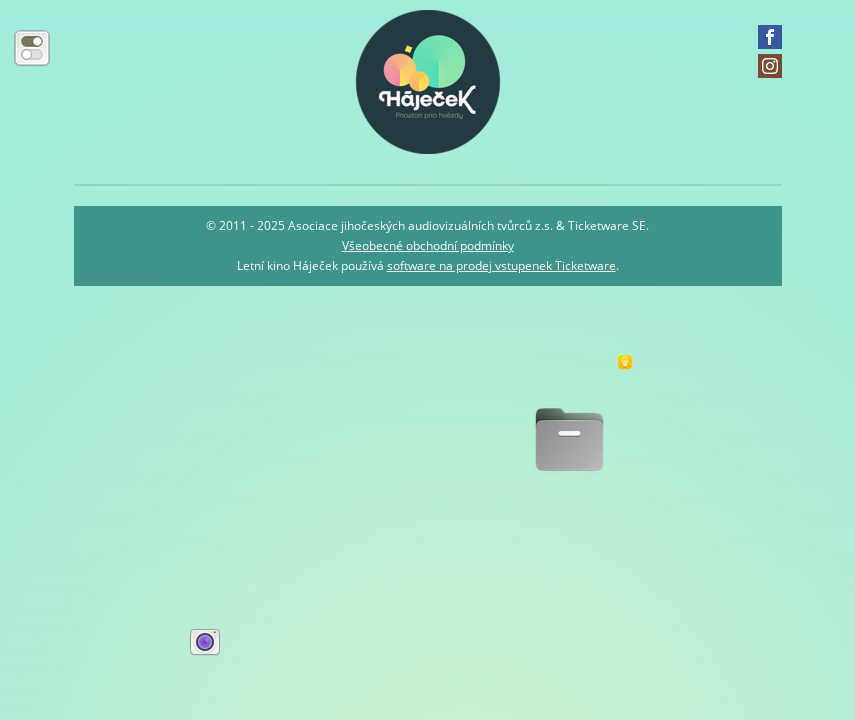 Image resolution: width=855 pixels, height=720 pixels. I want to click on open the Tips app for helpful hints and tutorials, so click(625, 362).